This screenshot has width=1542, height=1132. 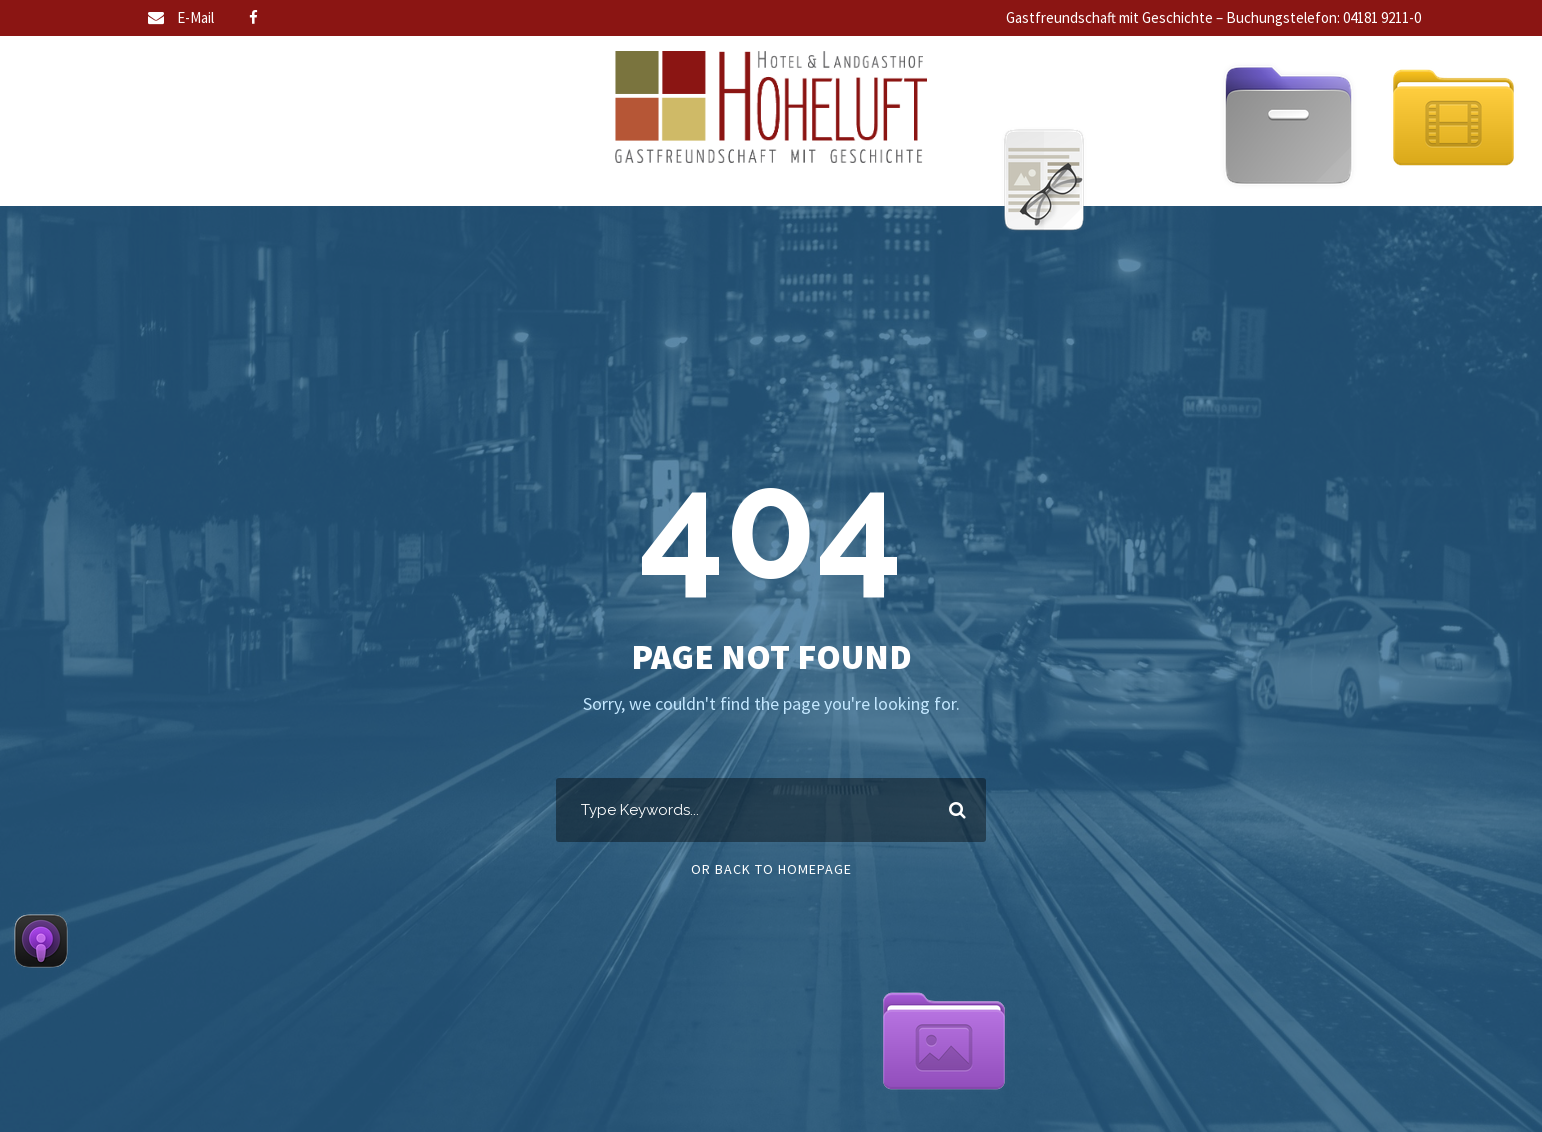 I want to click on open the file manager application, so click(x=1288, y=125).